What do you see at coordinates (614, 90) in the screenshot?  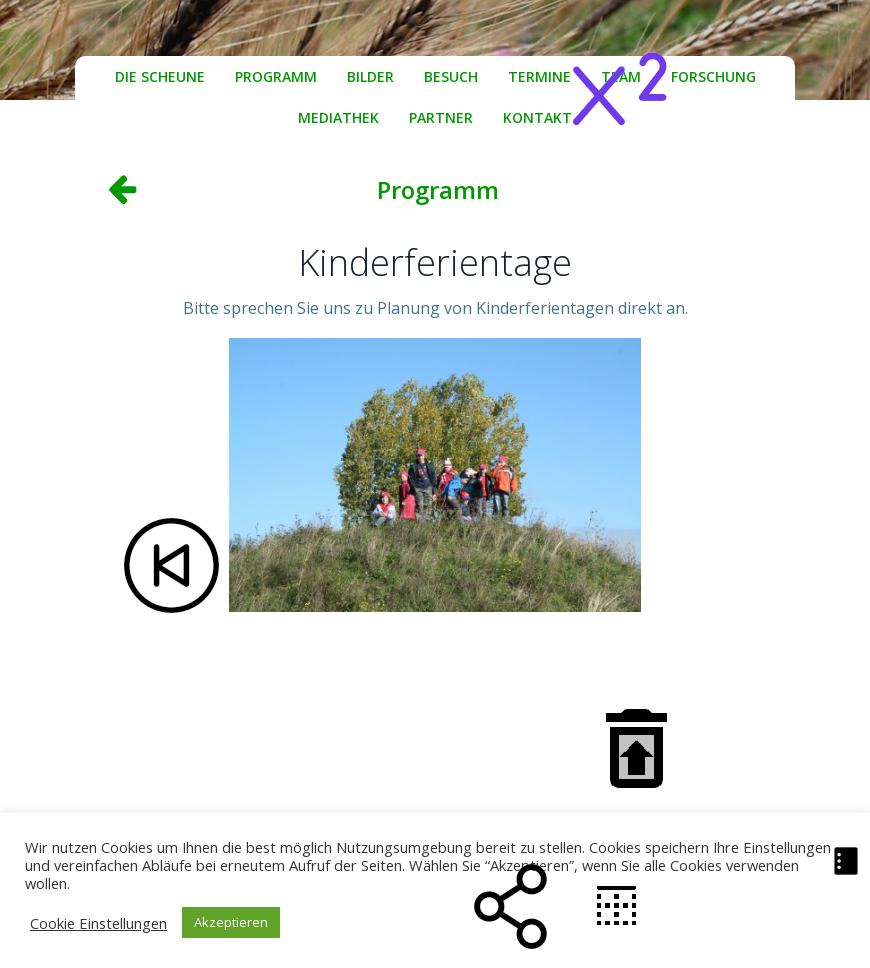 I see `apply superscript formatting to selected text` at bounding box center [614, 90].